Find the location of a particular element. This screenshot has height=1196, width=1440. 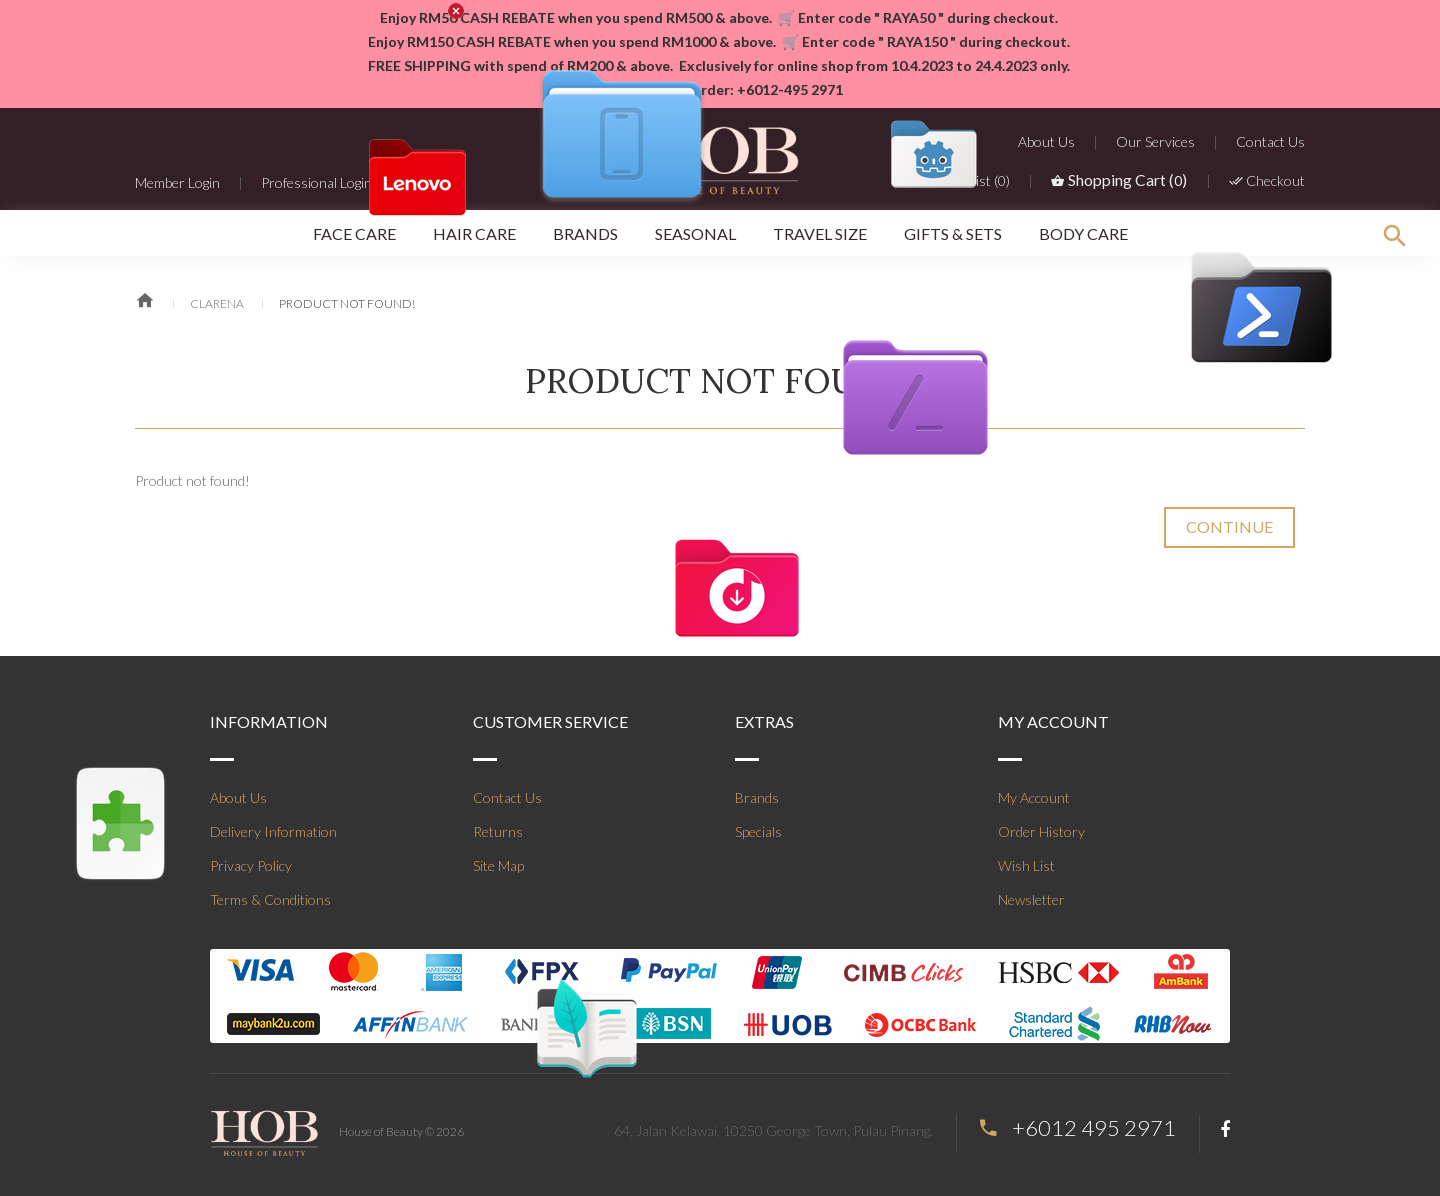

folder containing godot engine project files is located at coordinates (933, 156).